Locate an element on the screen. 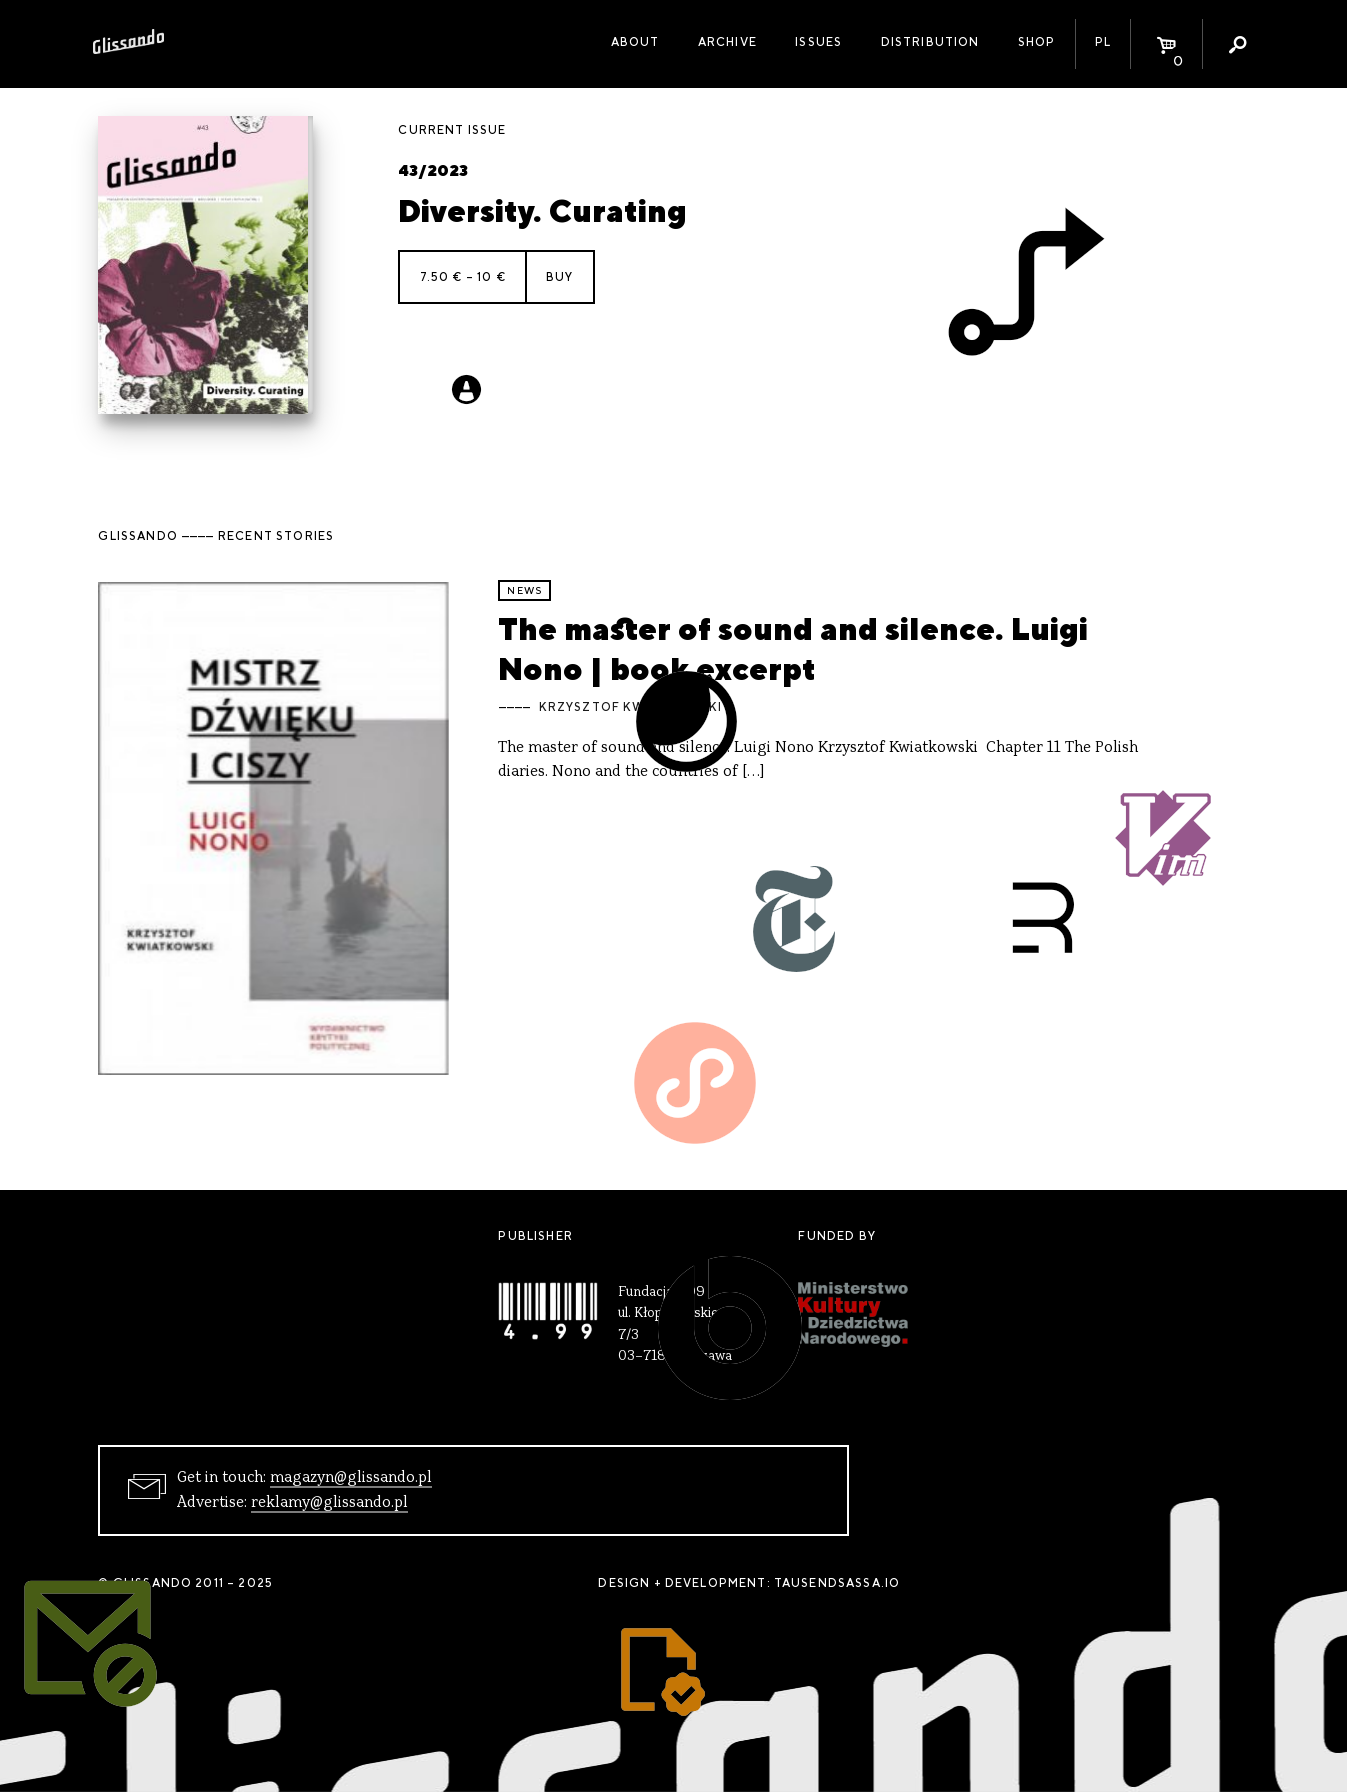  view verified contract document is located at coordinates (658, 1669).